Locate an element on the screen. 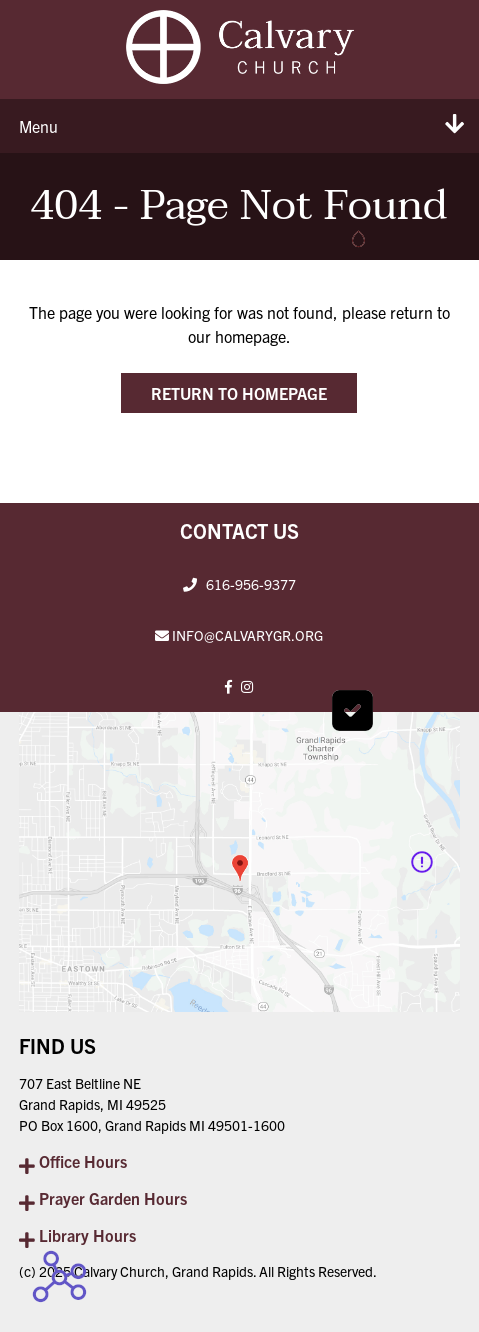 The height and width of the screenshot is (1332, 479). mark task as complete is located at coordinates (352, 710).